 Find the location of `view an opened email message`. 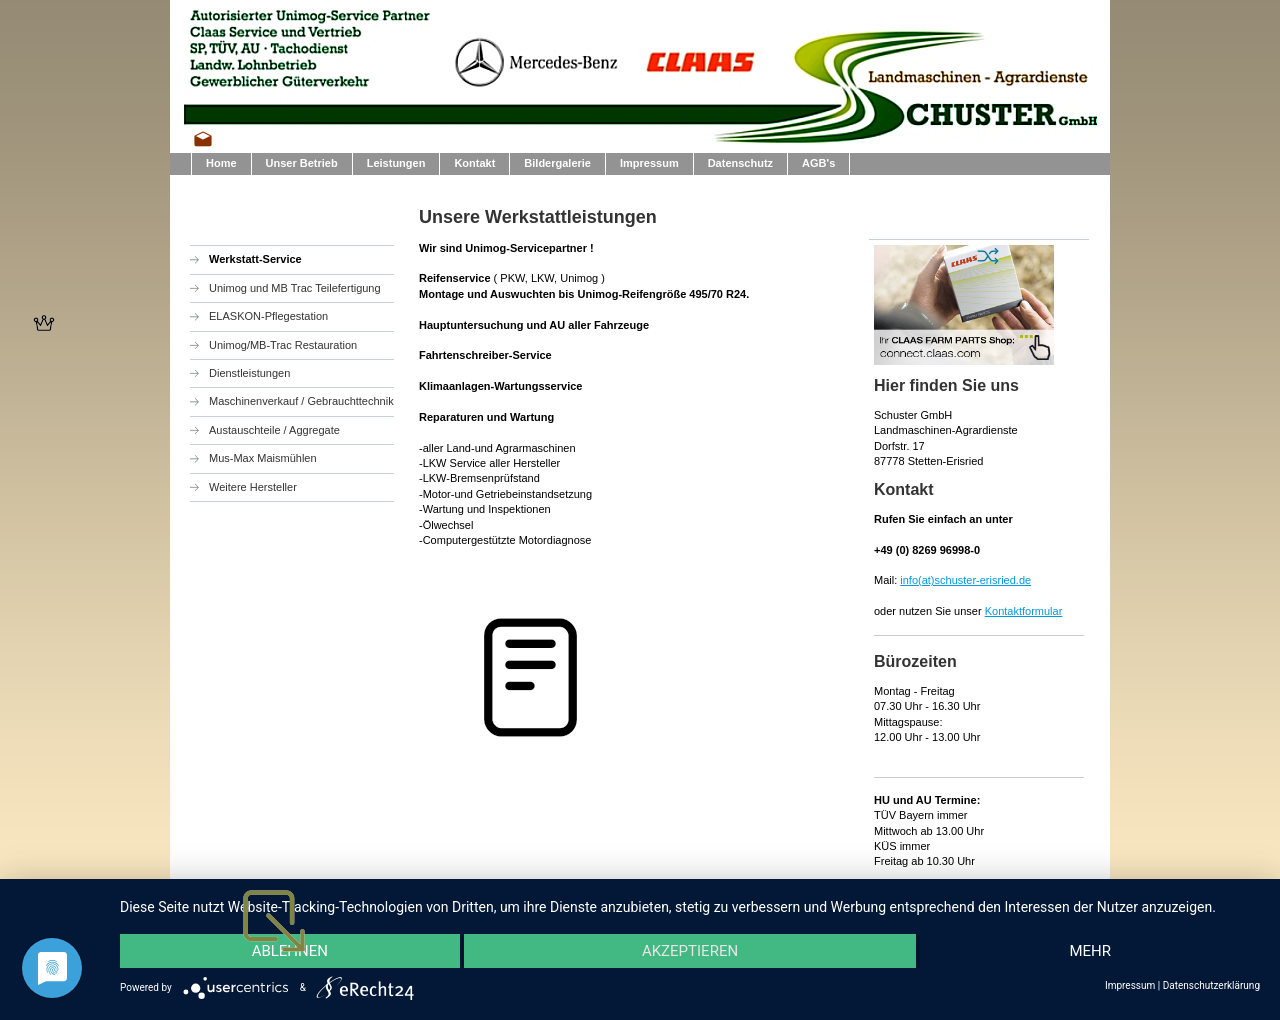

view an opened email message is located at coordinates (203, 139).